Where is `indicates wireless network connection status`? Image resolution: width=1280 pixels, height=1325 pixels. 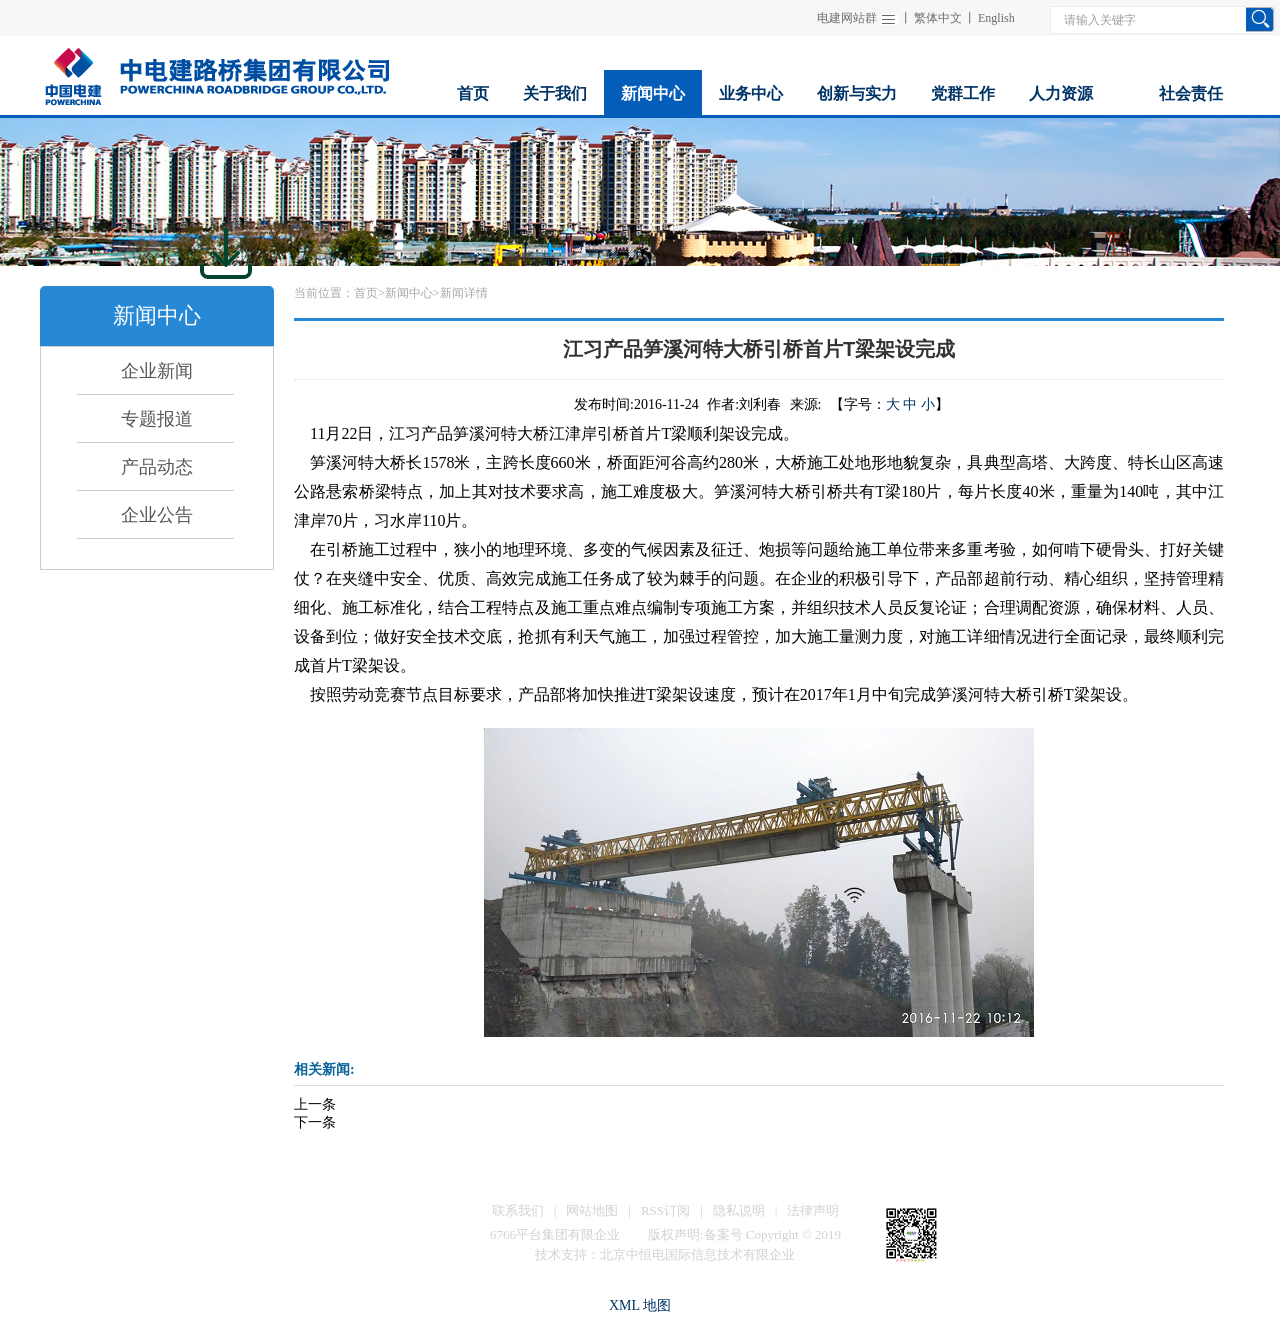
indicates wireless network connection status is located at coordinates (854, 895).